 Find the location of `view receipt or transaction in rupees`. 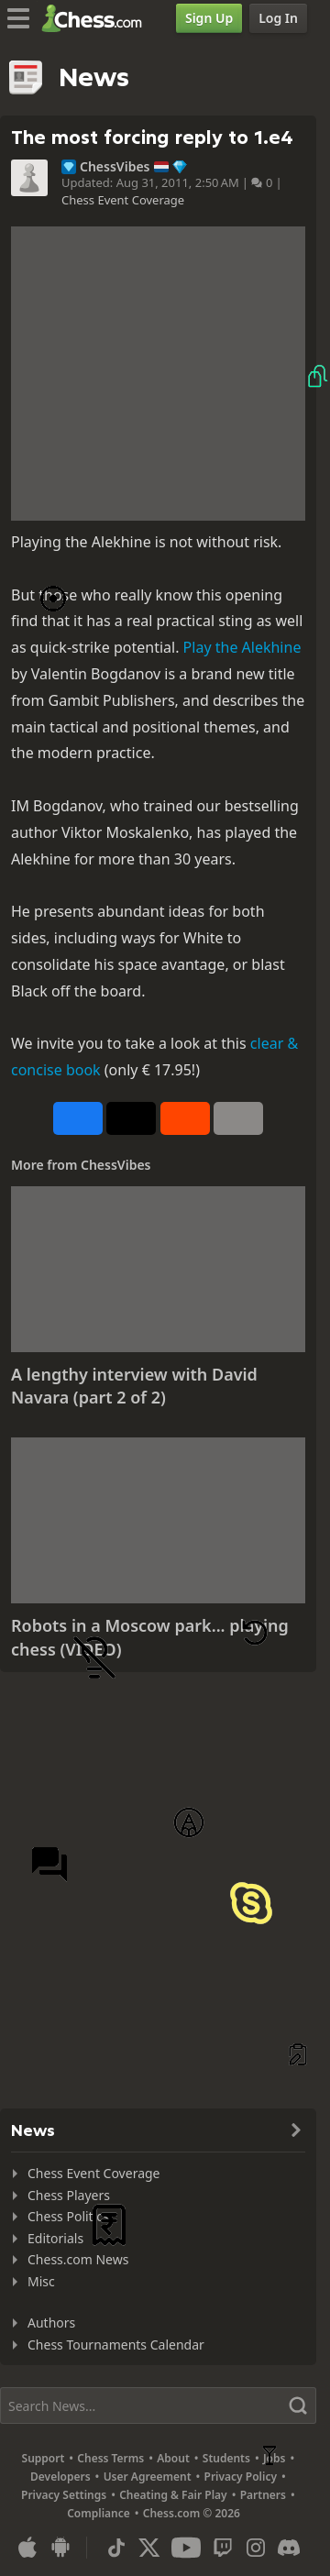

view receipt or transaction in rupees is located at coordinates (109, 2225).